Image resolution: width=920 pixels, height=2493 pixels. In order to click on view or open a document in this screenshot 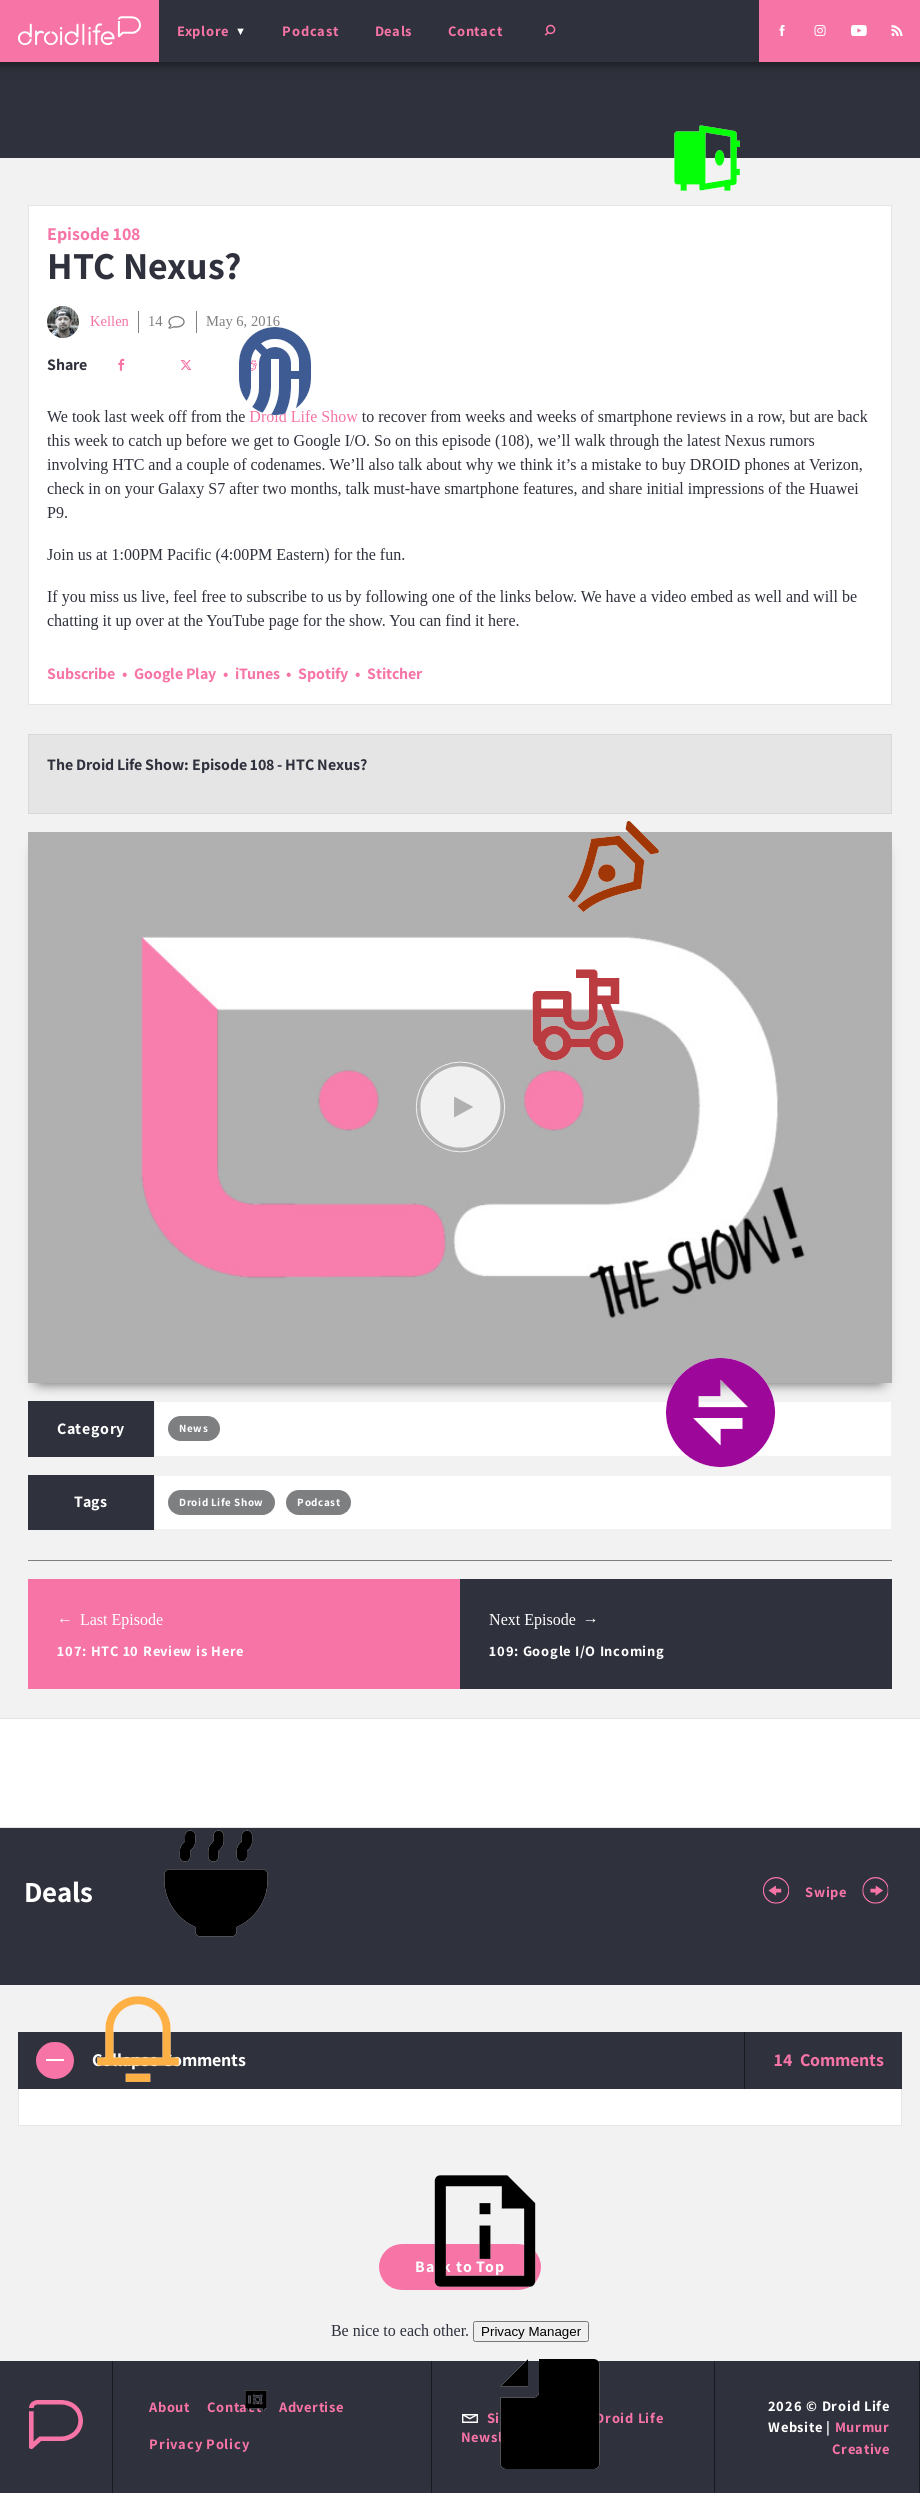, I will do `click(550, 2414)`.